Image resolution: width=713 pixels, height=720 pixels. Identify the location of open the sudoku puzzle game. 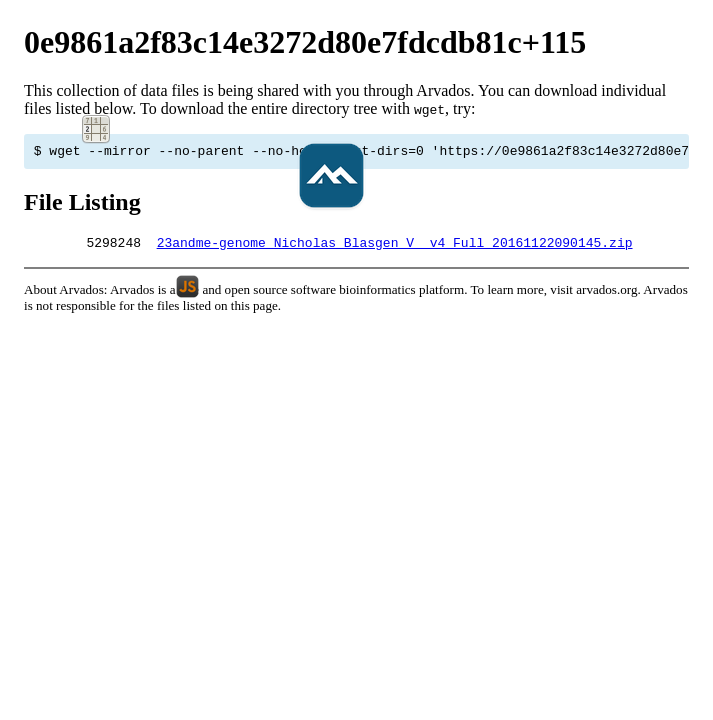
(96, 129).